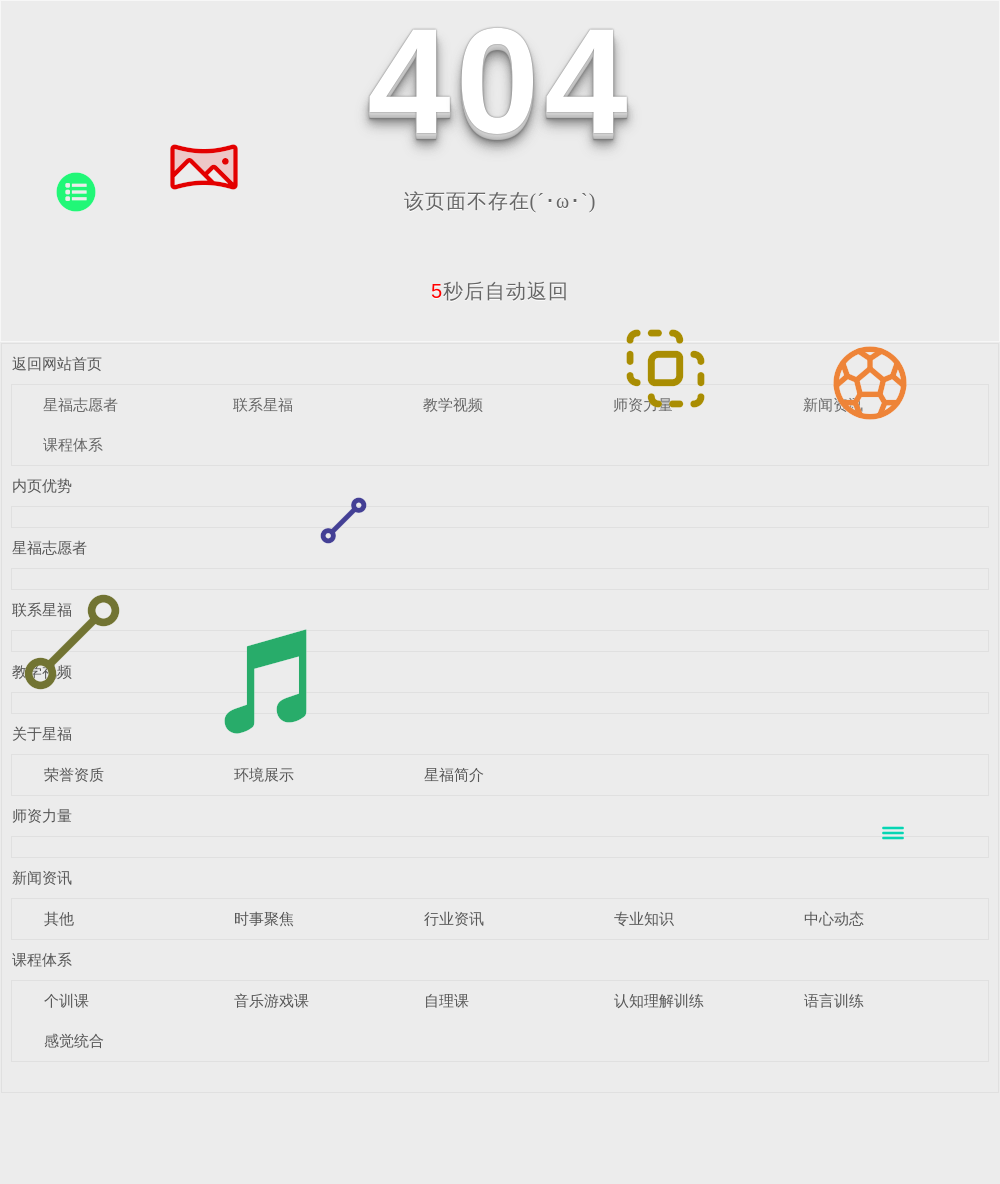 The width and height of the screenshot is (1000, 1184). I want to click on access sports or football content, so click(870, 383).